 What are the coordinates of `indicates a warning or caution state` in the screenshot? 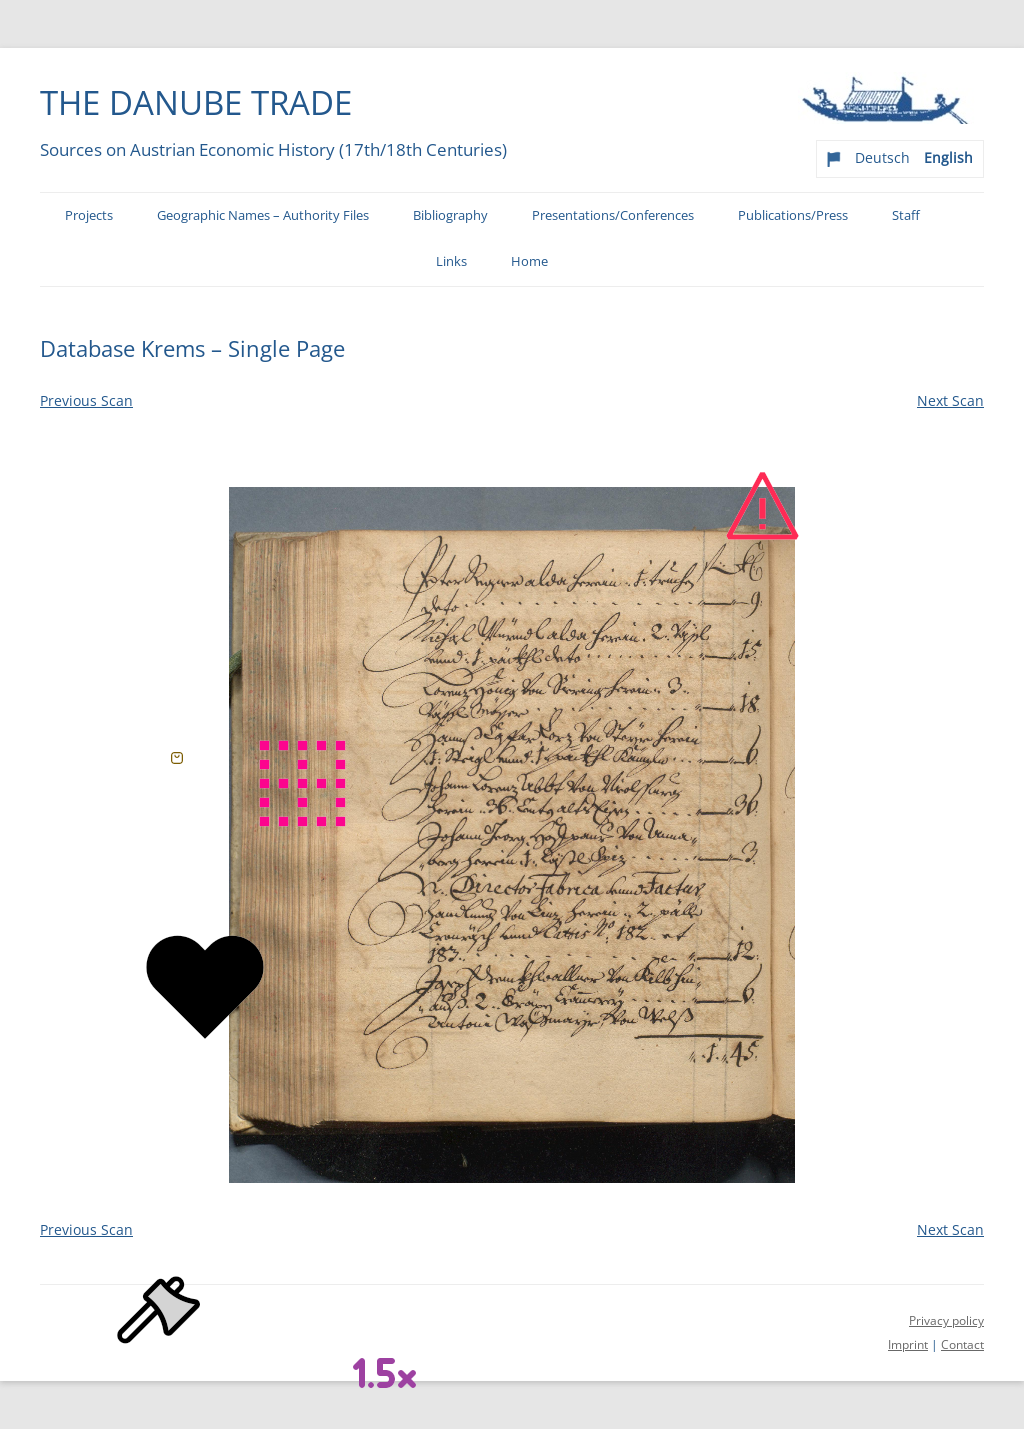 It's located at (762, 508).